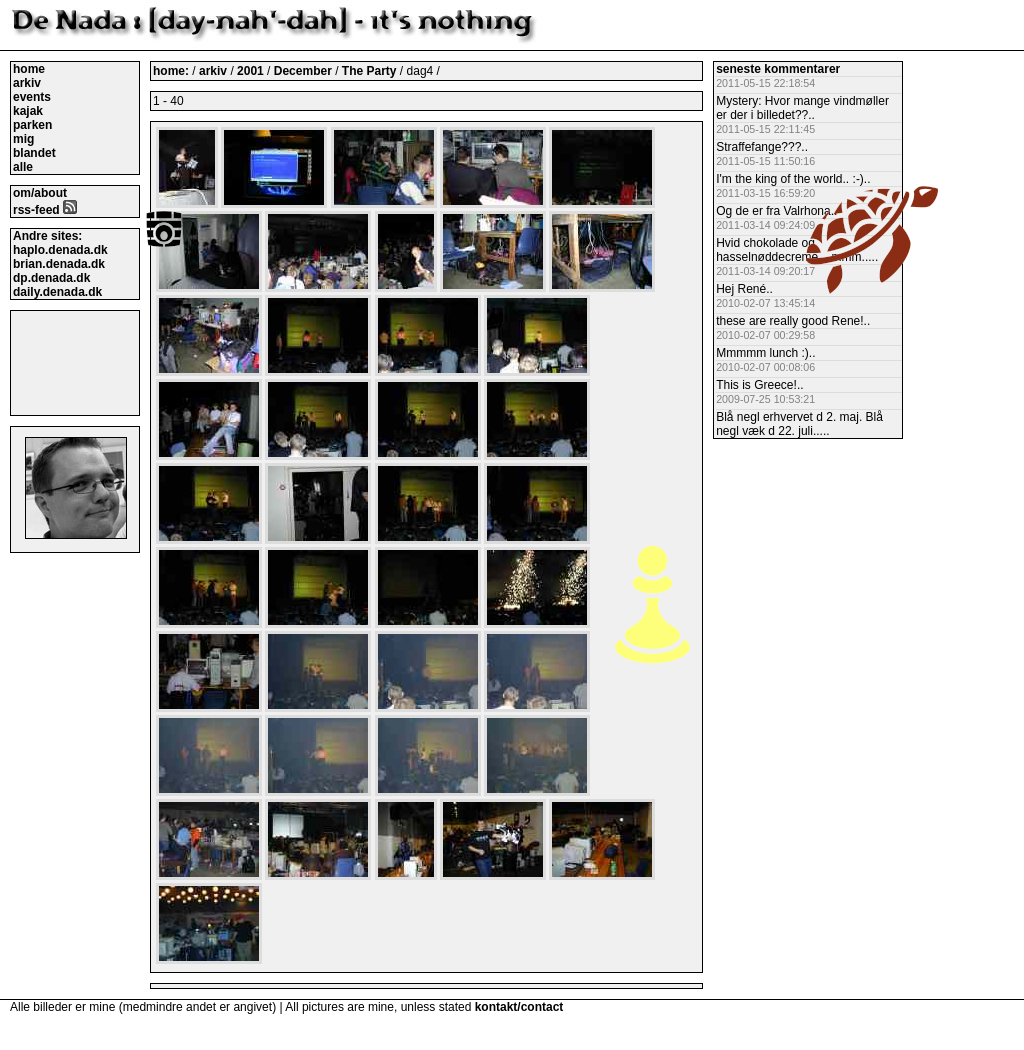 This screenshot has width=1024, height=1050. I want to click on access barrel or keg inventory in game, so click(164, 229).